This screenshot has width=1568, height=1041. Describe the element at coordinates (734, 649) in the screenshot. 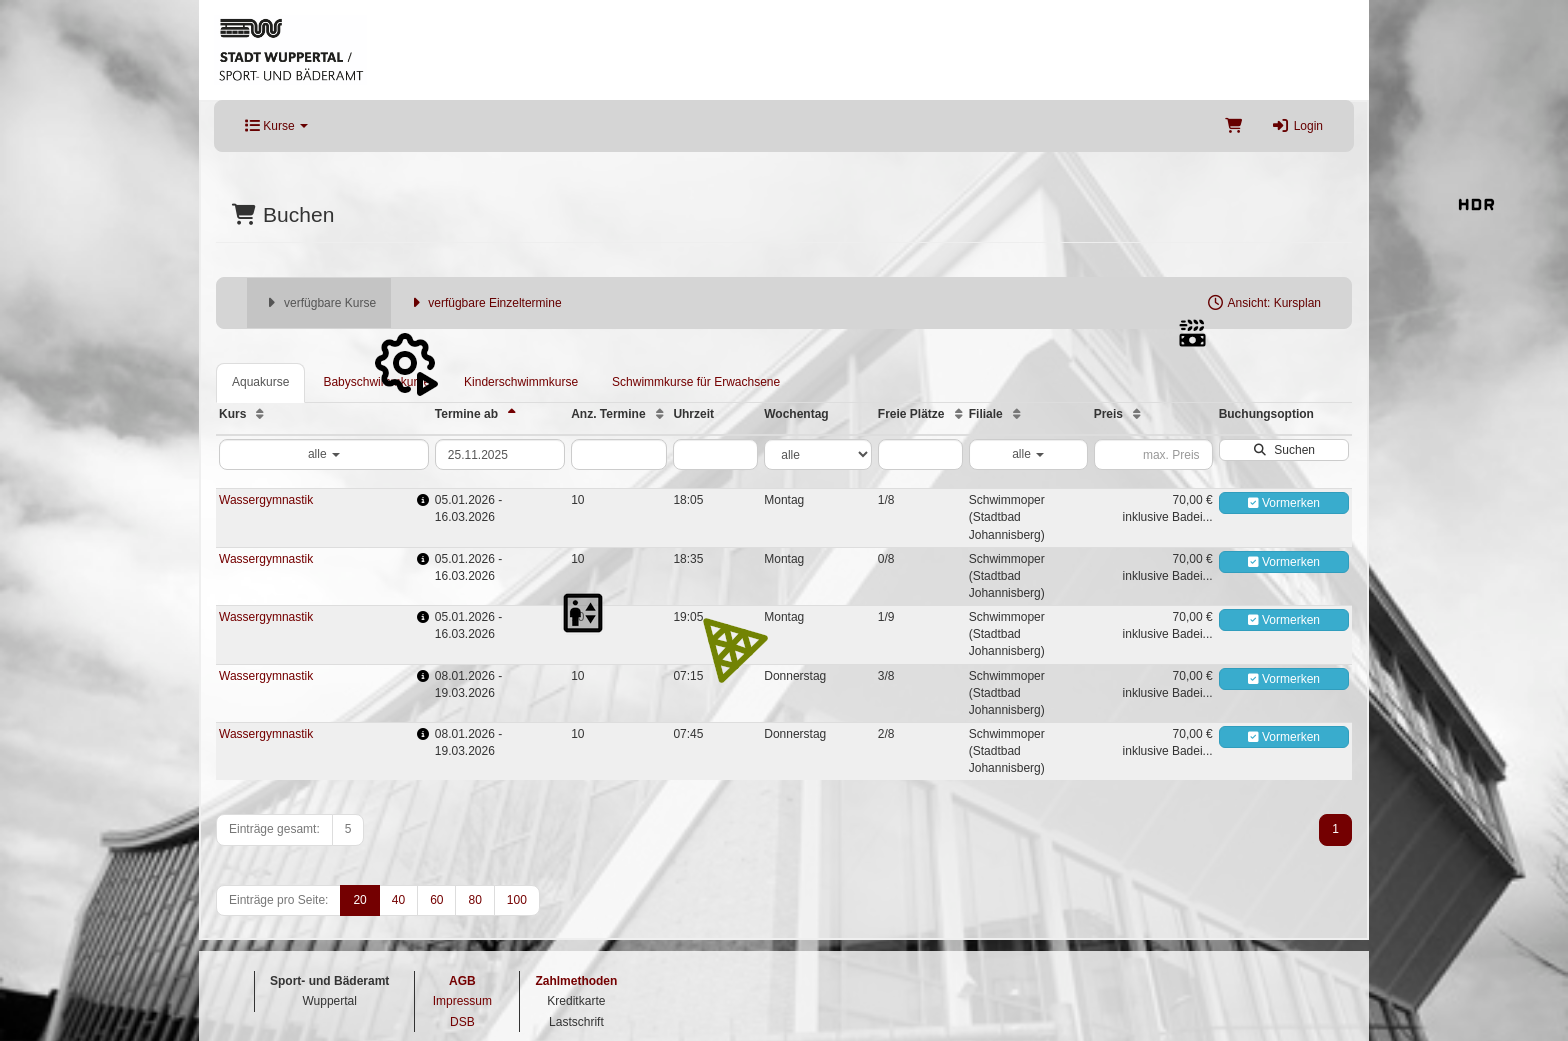

I see `three.js library or 3D graphics project` at that location.